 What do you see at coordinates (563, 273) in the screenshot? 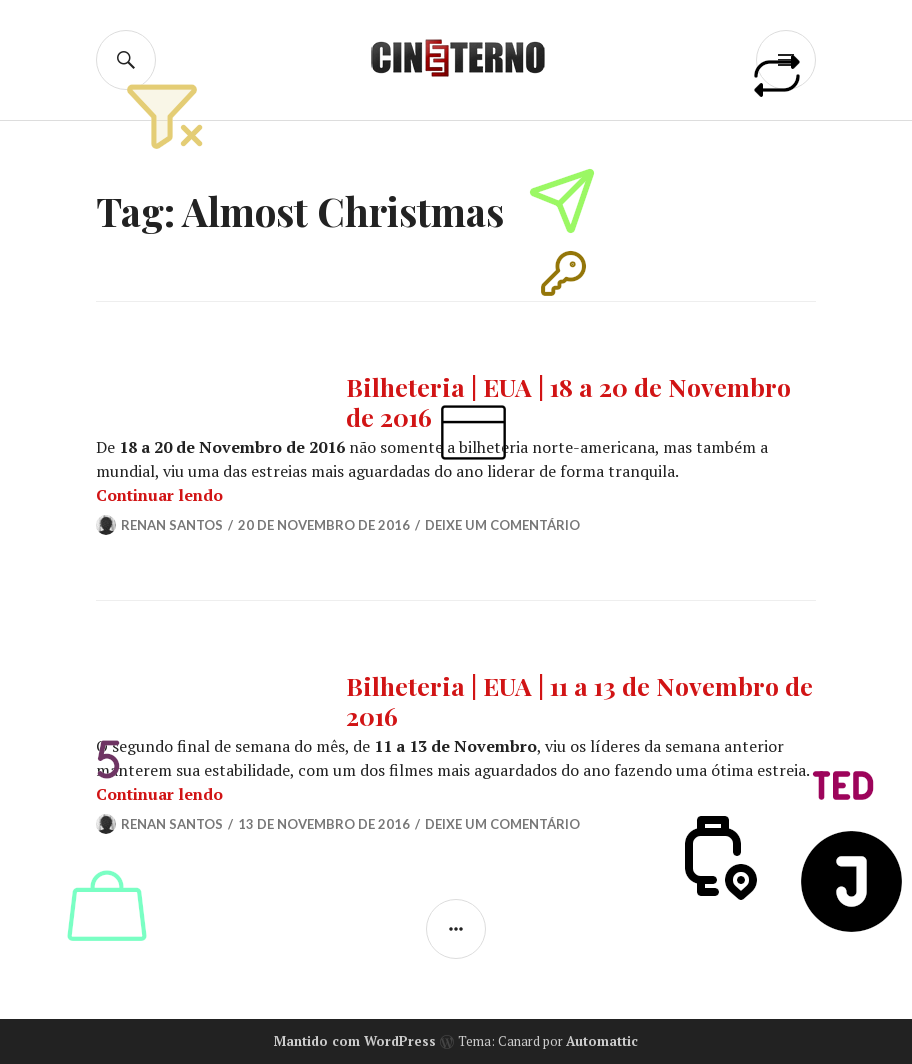
I see `access account security settings` at bounding box center [563, 273].